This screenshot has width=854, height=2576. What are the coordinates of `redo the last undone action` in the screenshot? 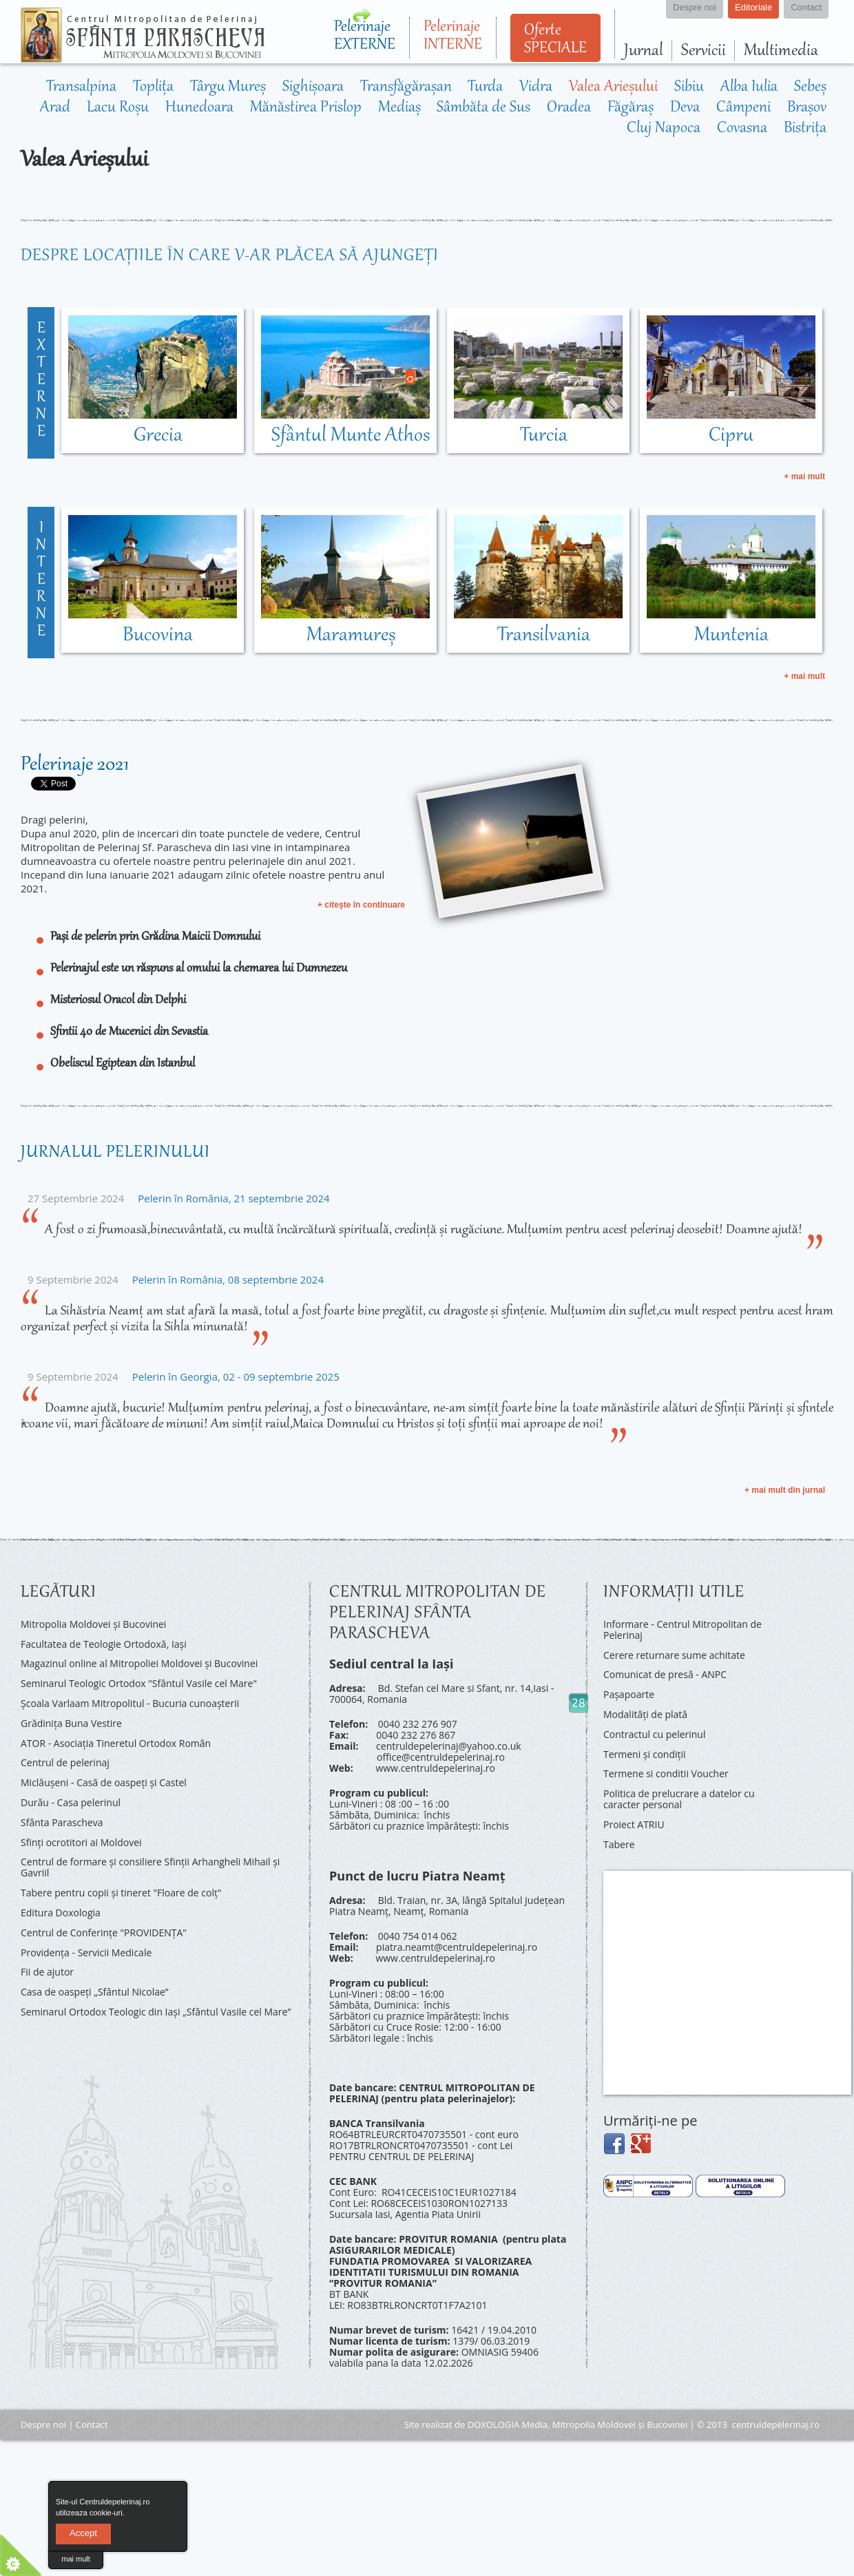 It's located at (362, 14).